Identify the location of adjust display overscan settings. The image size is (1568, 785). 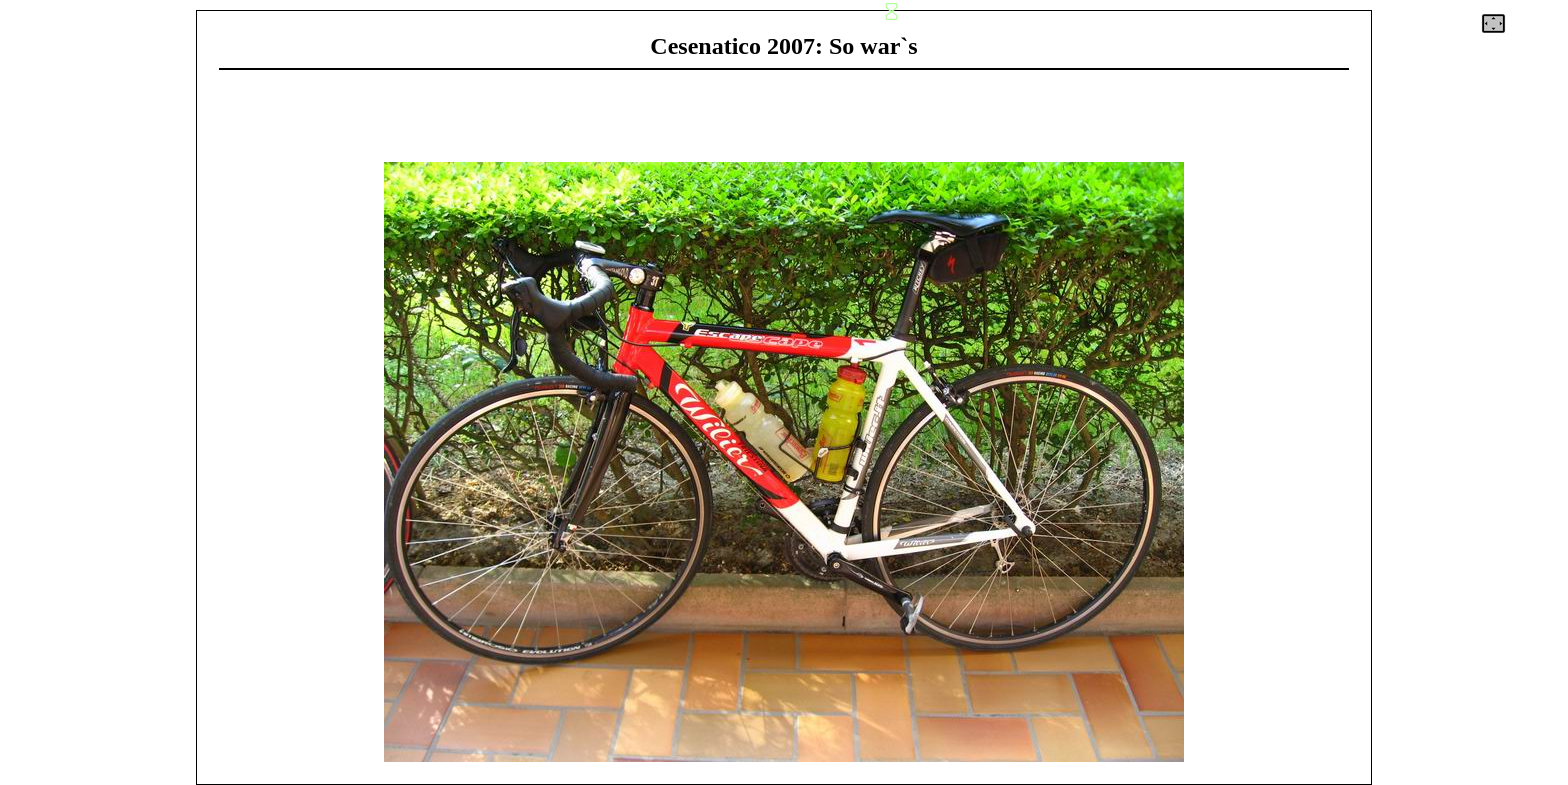
(1493, 23).